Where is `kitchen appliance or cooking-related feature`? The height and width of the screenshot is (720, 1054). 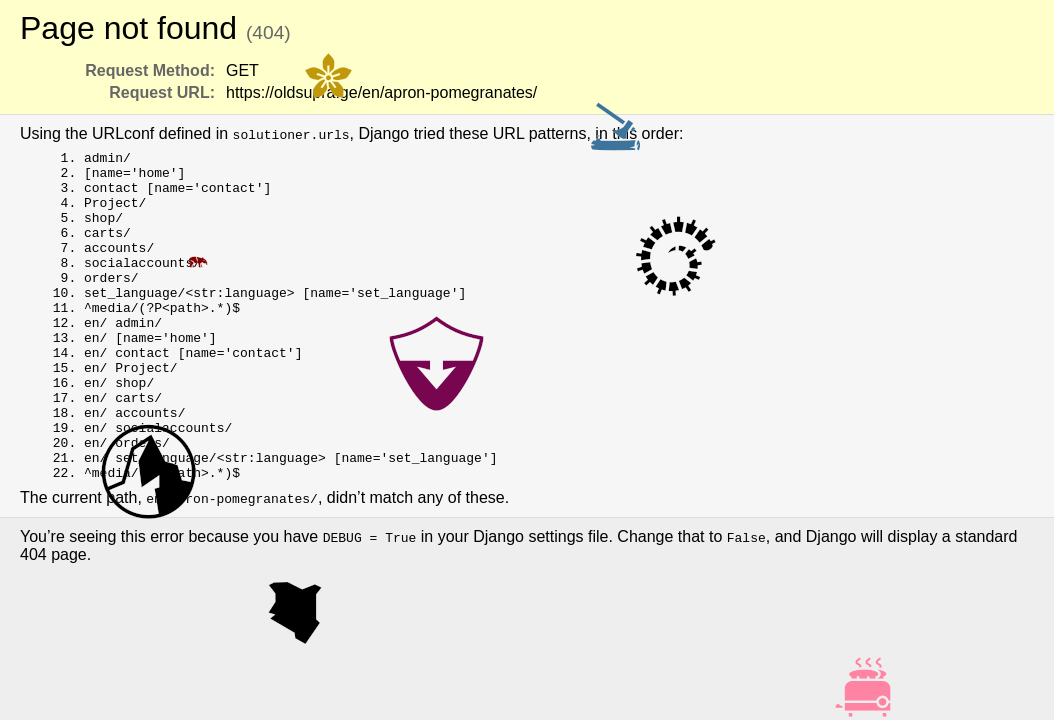
kitchen appliance or cooking-related feature is located at coordinates (863, 687).